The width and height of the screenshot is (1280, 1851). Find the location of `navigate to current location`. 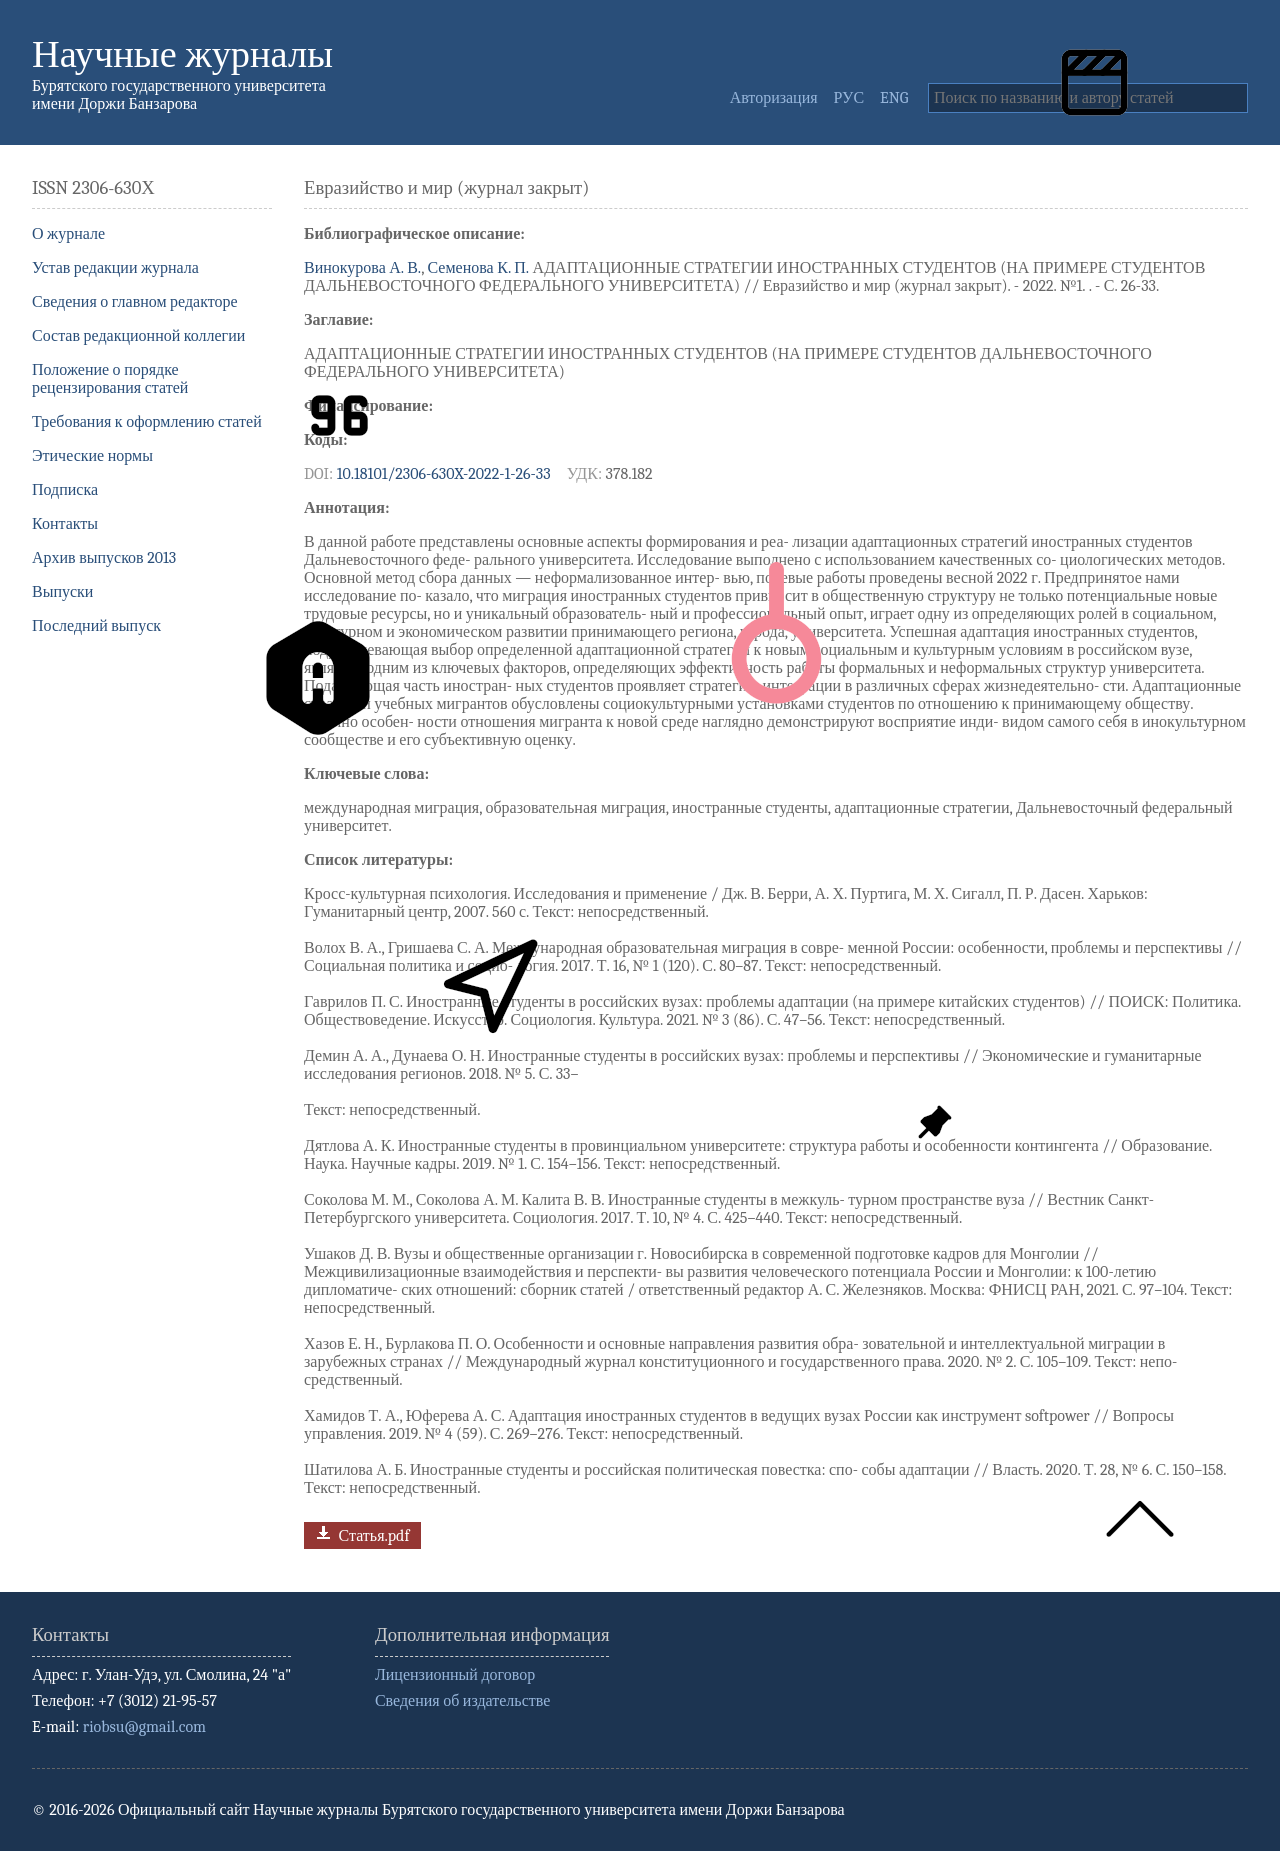

navigate to current location is located at coordinates (488, 988).